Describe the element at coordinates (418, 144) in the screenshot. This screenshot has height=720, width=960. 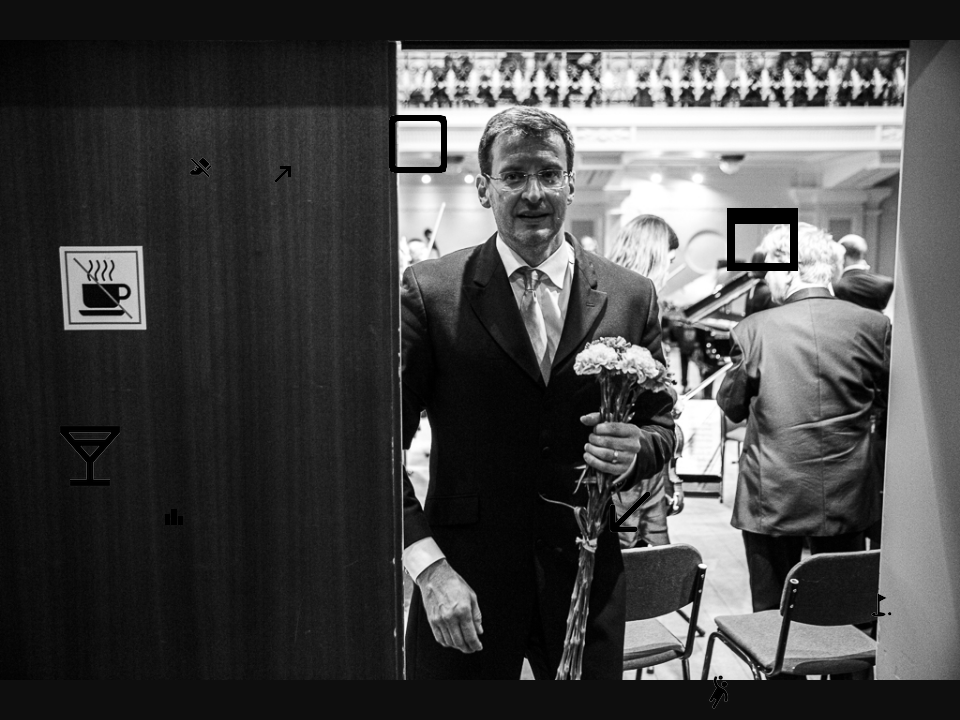
I see `unselected checkbox option` at that location.